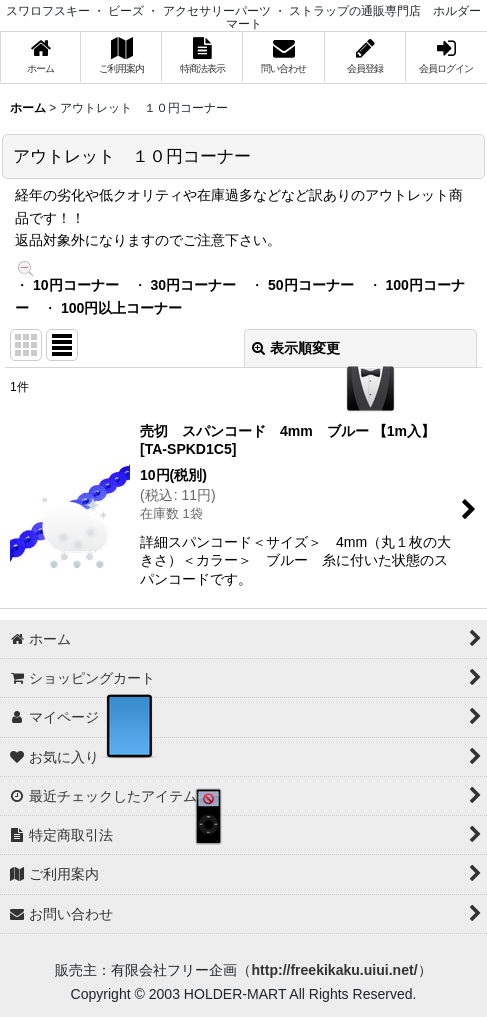  Describe the element at coordinates (370, 388) in the screenshot. I see `manage digital certificates and security credentials` at that location.